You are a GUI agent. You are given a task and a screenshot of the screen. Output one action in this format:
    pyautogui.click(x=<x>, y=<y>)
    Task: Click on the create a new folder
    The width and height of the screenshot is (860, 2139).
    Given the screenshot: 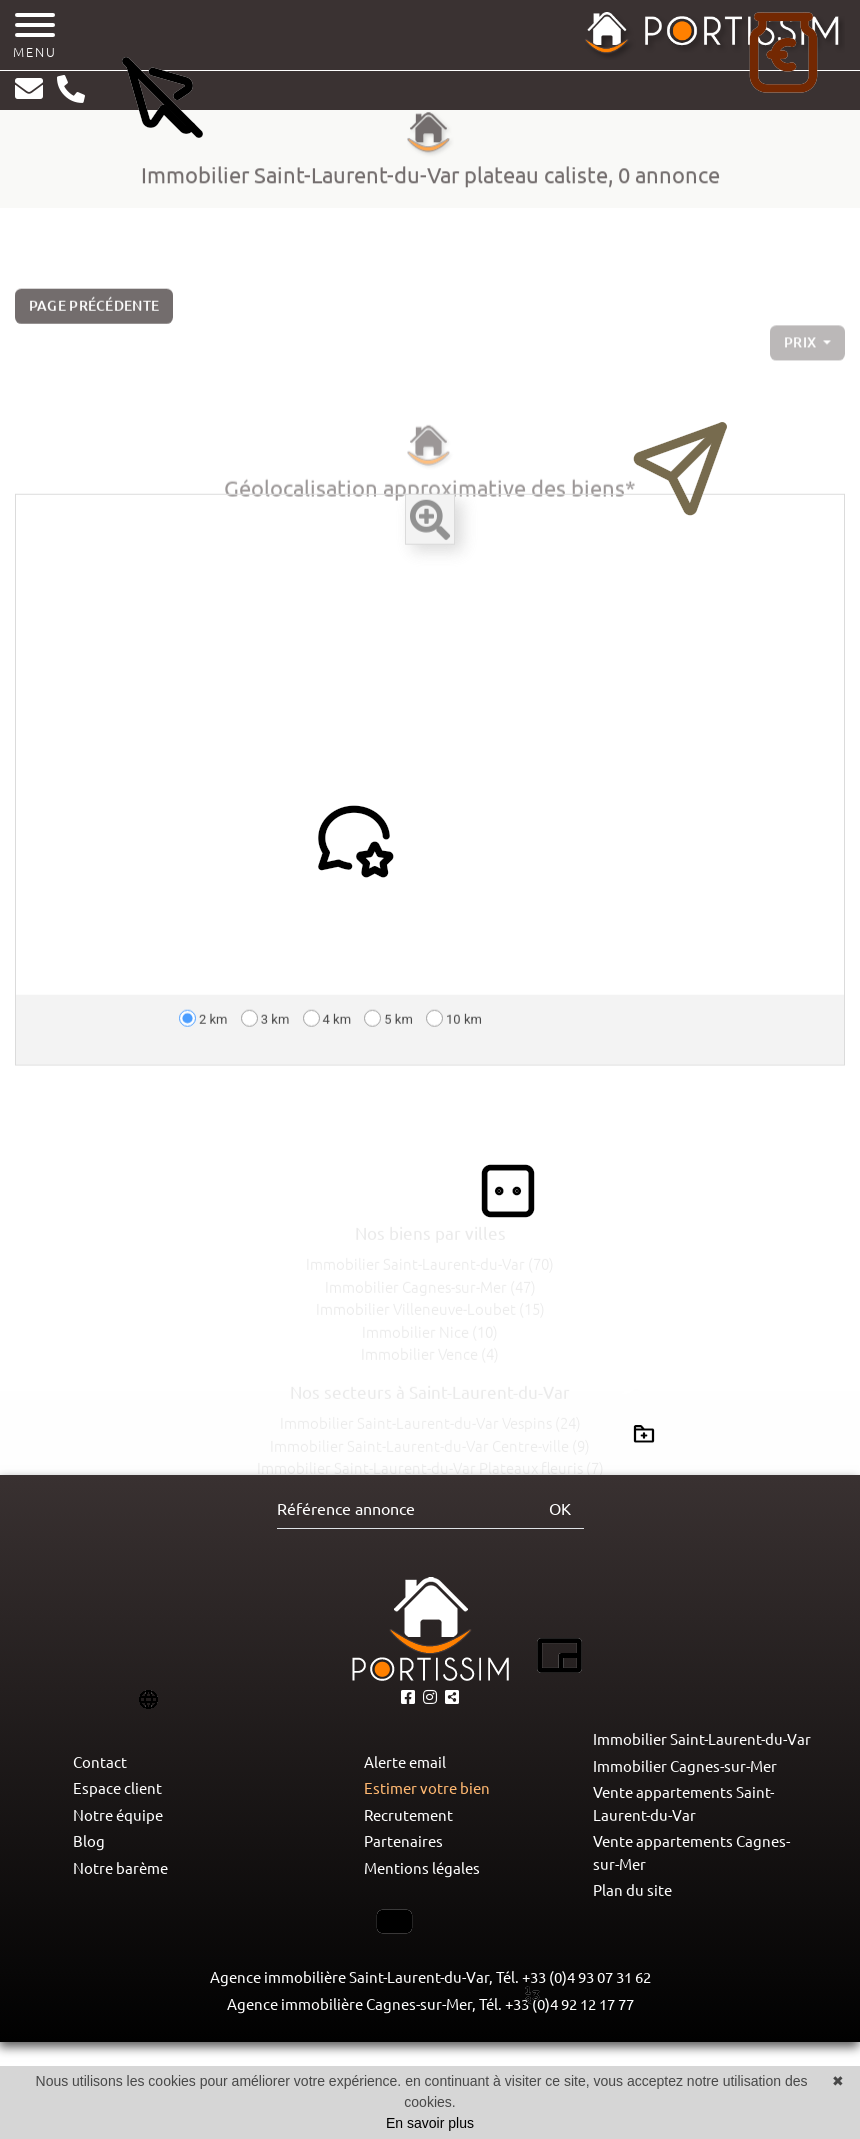 What is the action you would take?
    pyautogui.click(x=644, y=1434)
    